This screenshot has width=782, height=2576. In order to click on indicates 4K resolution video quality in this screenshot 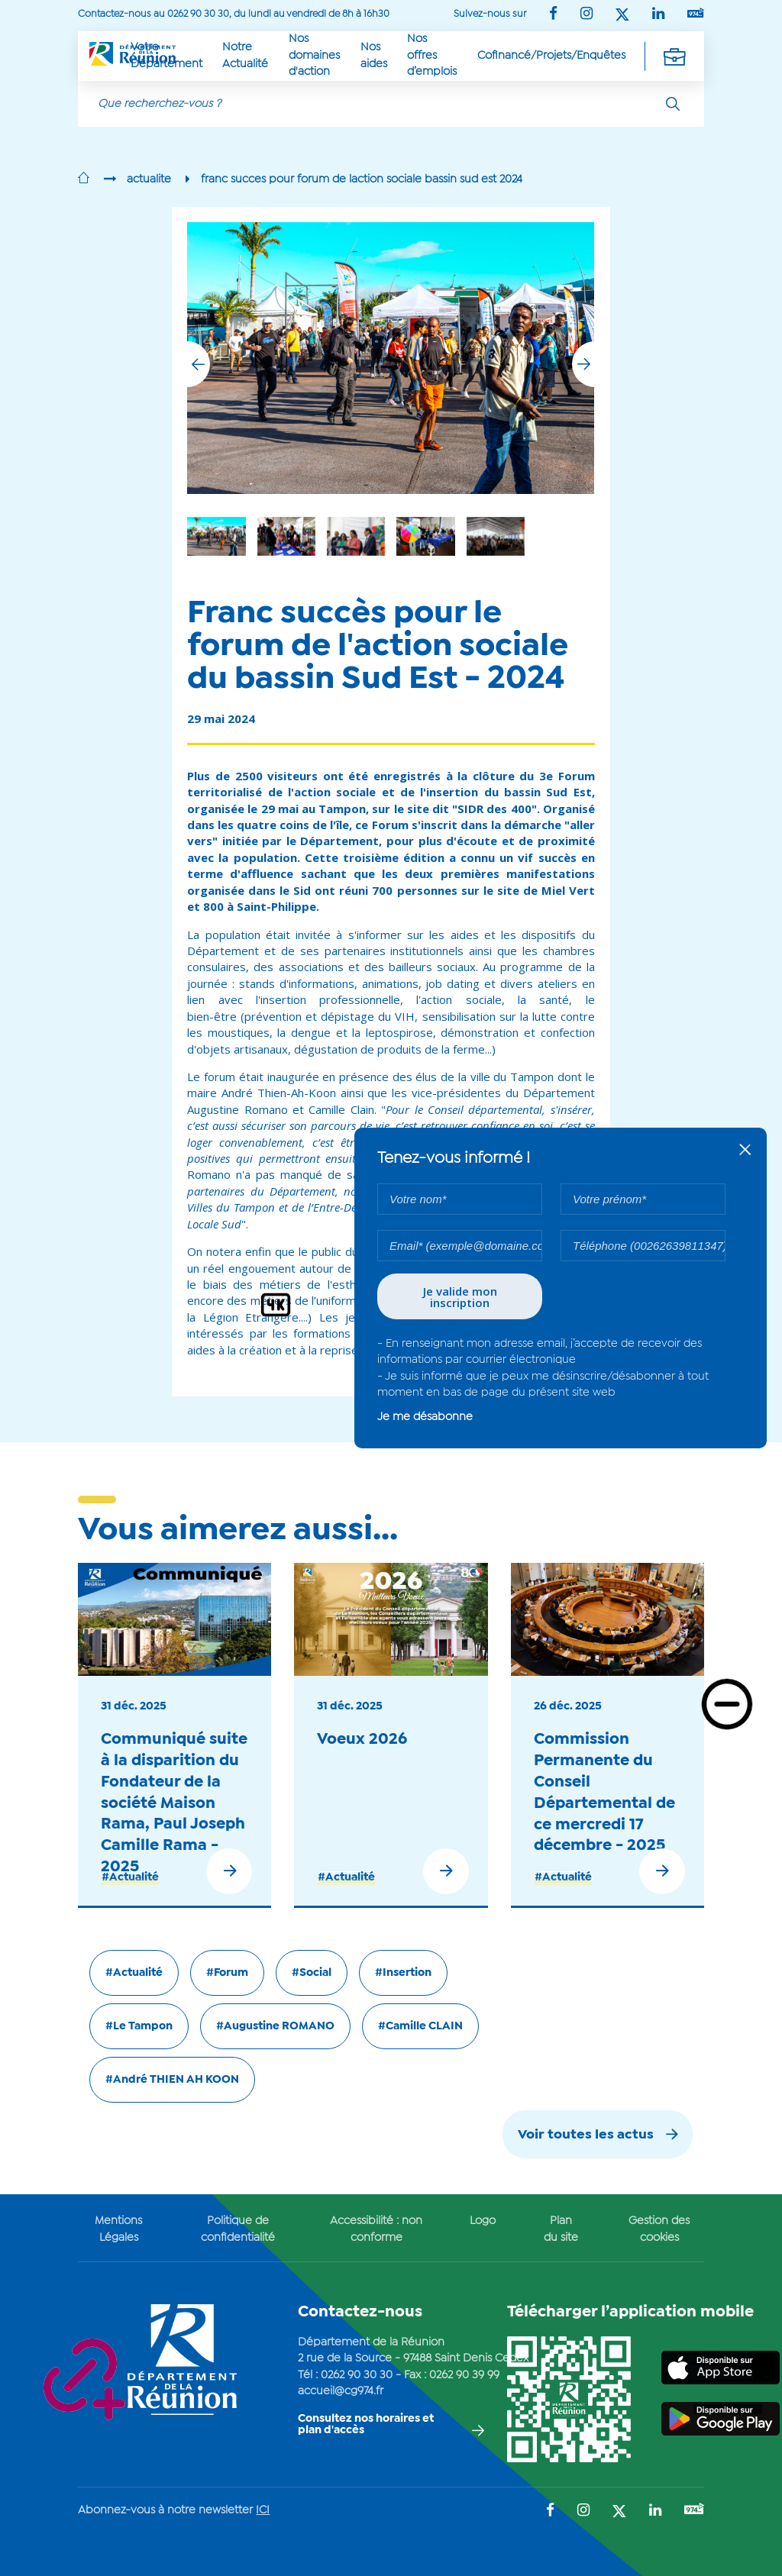, I will do `click(276, 1305)`.